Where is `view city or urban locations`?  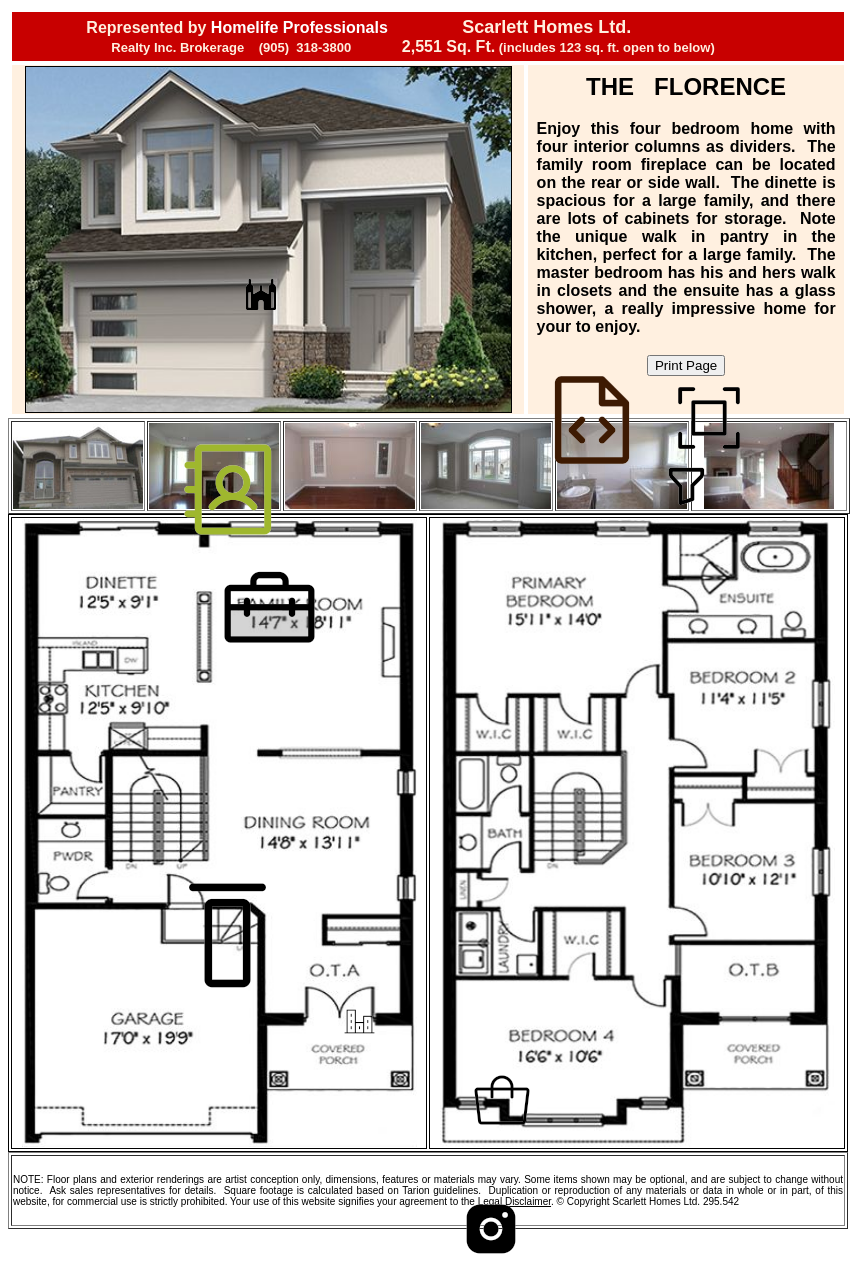 view city or urban locations is located at coordinates (359, 1021).